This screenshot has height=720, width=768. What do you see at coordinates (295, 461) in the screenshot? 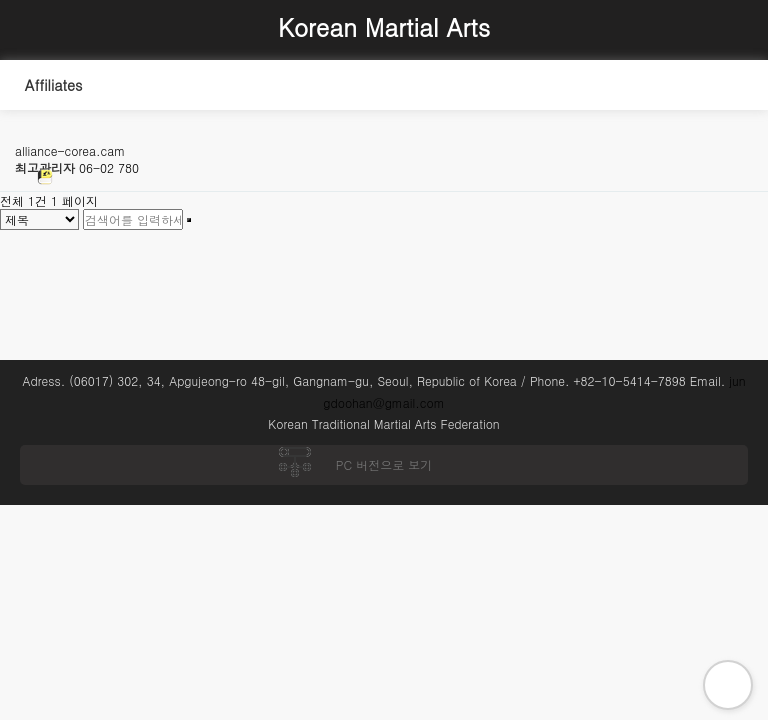
I see `configure network proxy settings` at bounding box center [295, 461].